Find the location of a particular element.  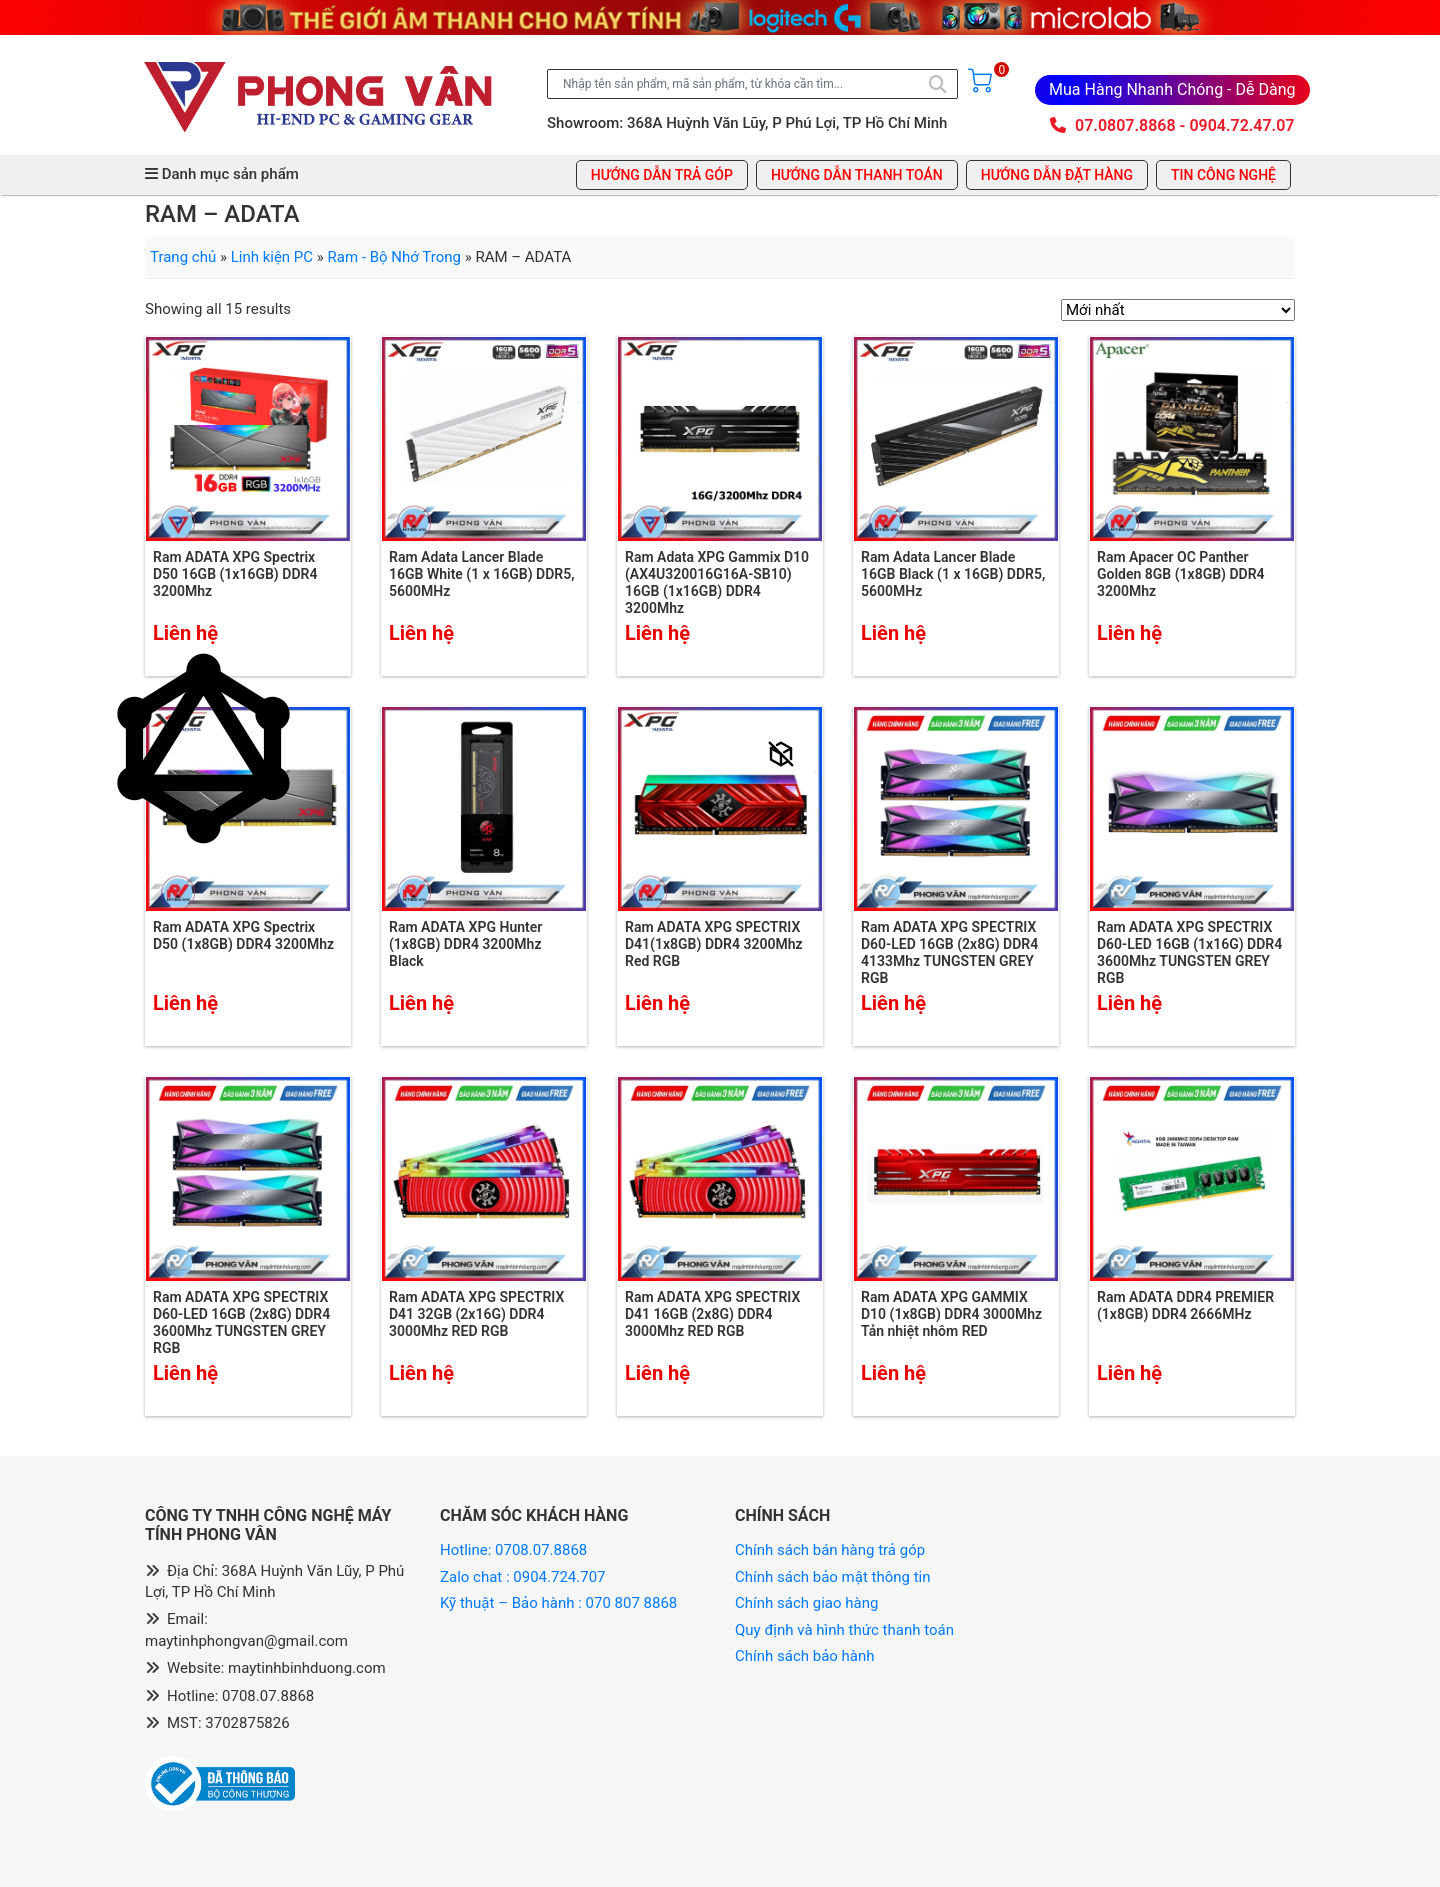

package or shipment unavailable is located at coordinates (781, 754).